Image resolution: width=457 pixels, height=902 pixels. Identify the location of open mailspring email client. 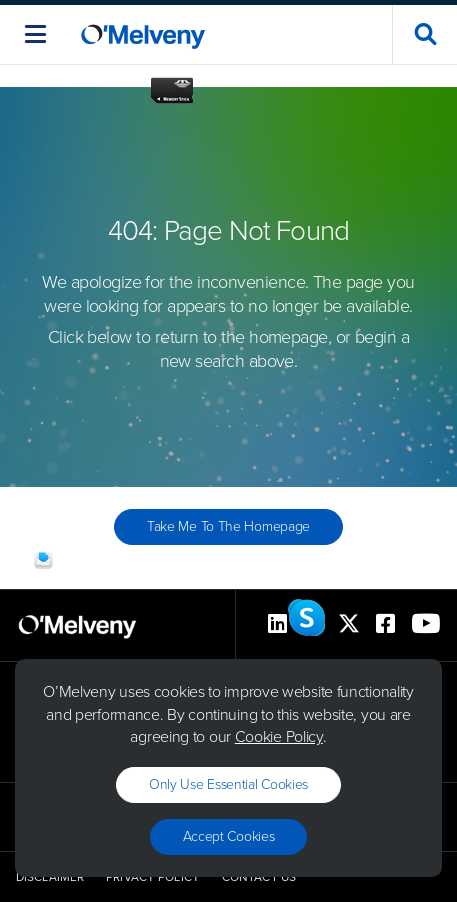
(43, 559).